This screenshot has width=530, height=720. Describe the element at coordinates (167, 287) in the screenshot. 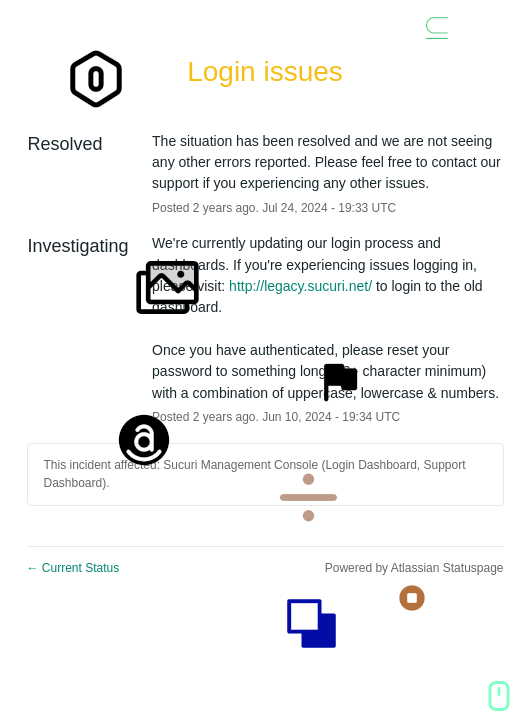

I see `view photo gallery or image library` at that location.